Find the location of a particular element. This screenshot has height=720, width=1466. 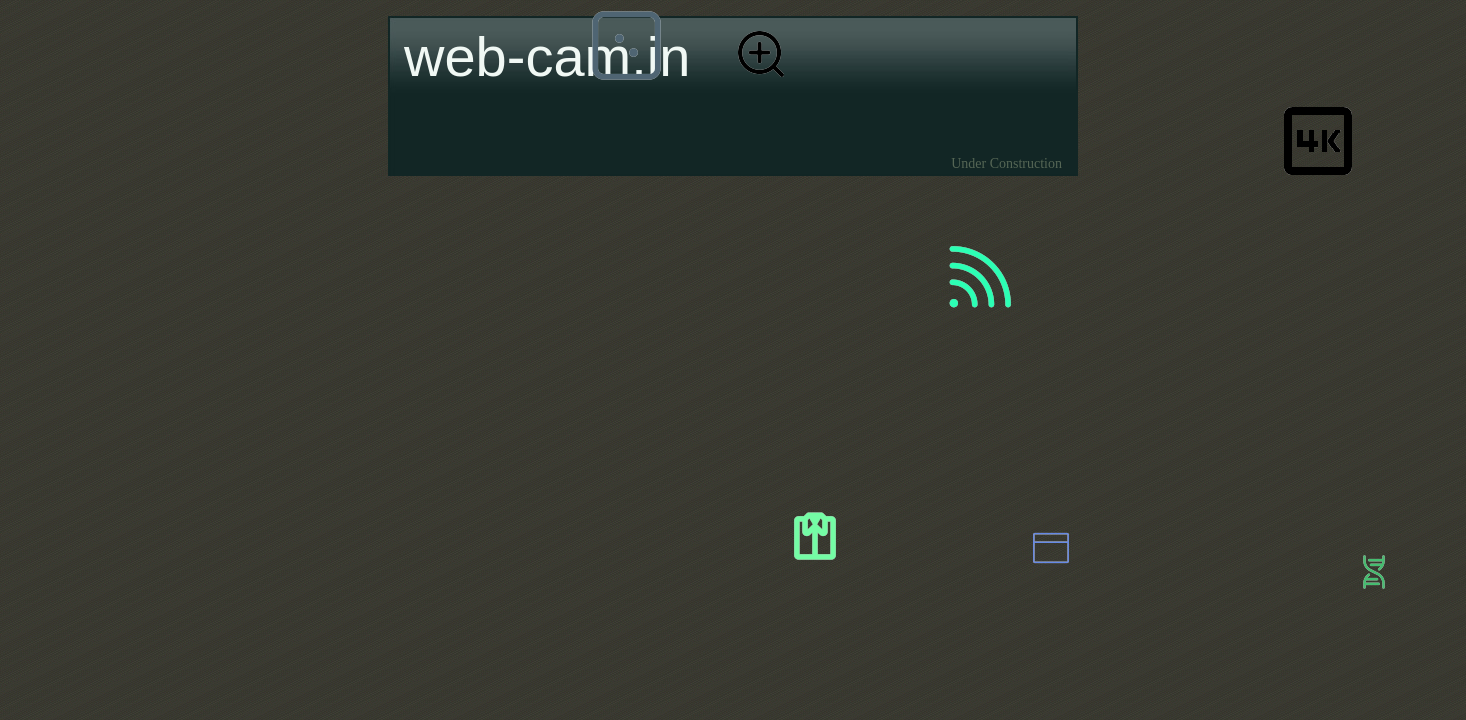

roll dice or generate random number is located at coordinates (626, 45).